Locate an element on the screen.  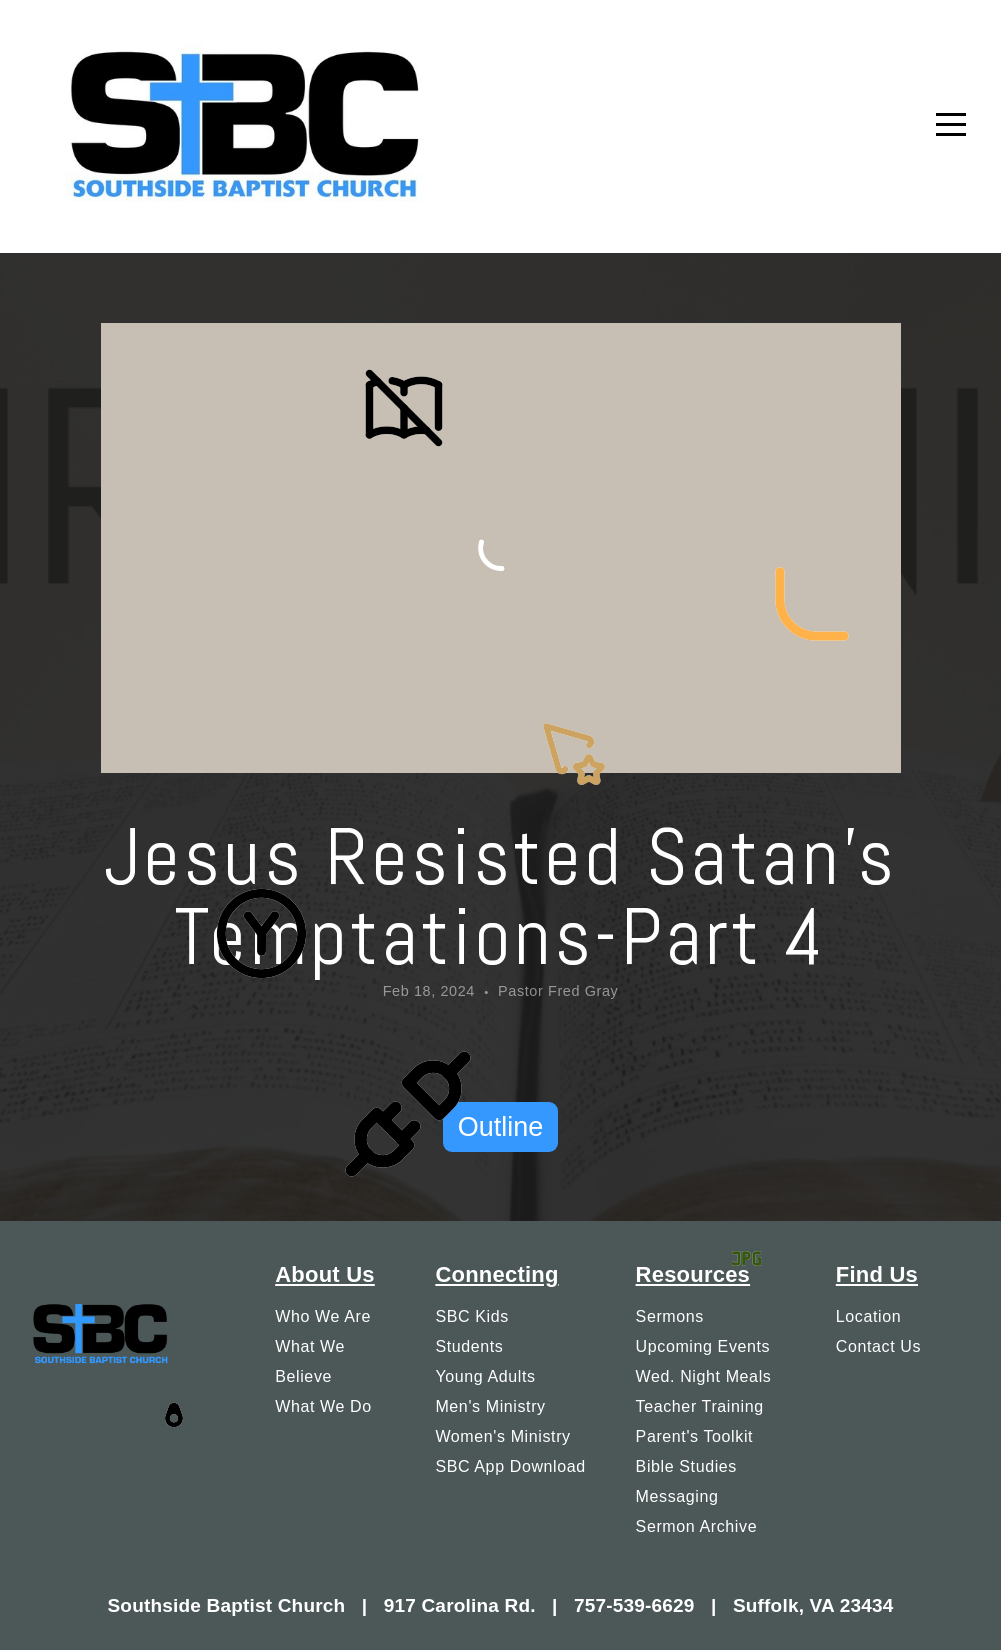
xbox controller Y button indicator is located at coordinates (261, 933).